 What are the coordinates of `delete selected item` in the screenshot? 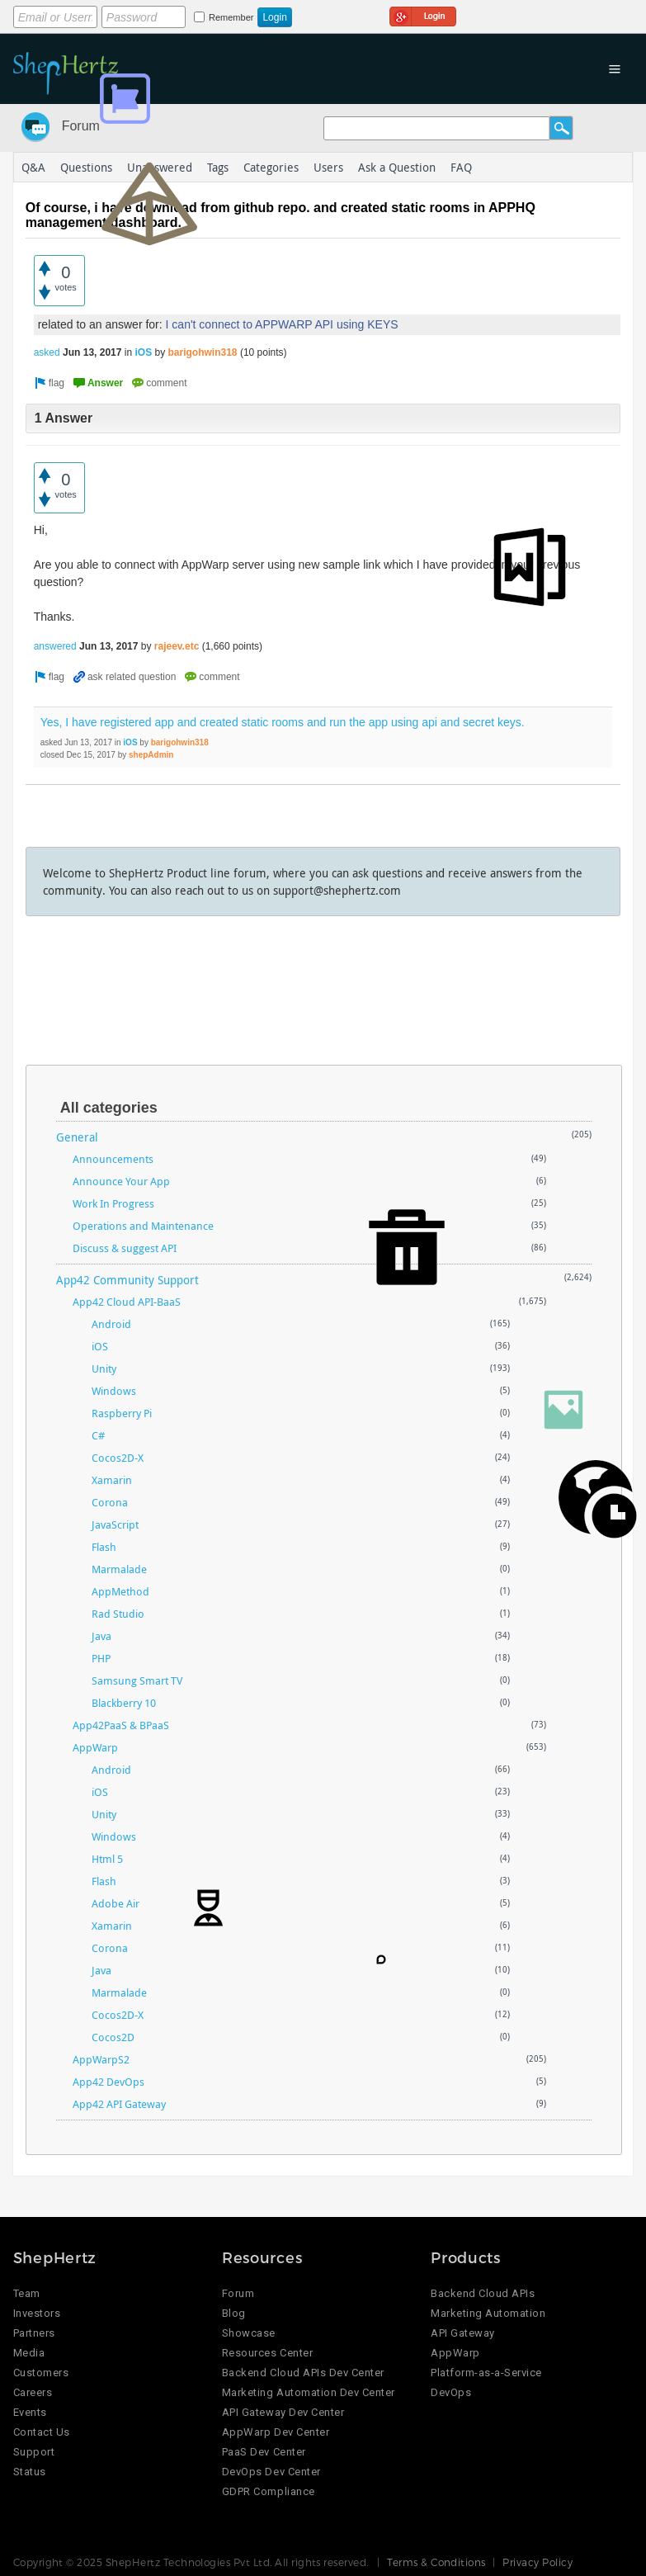 It's located at (407, 1247).